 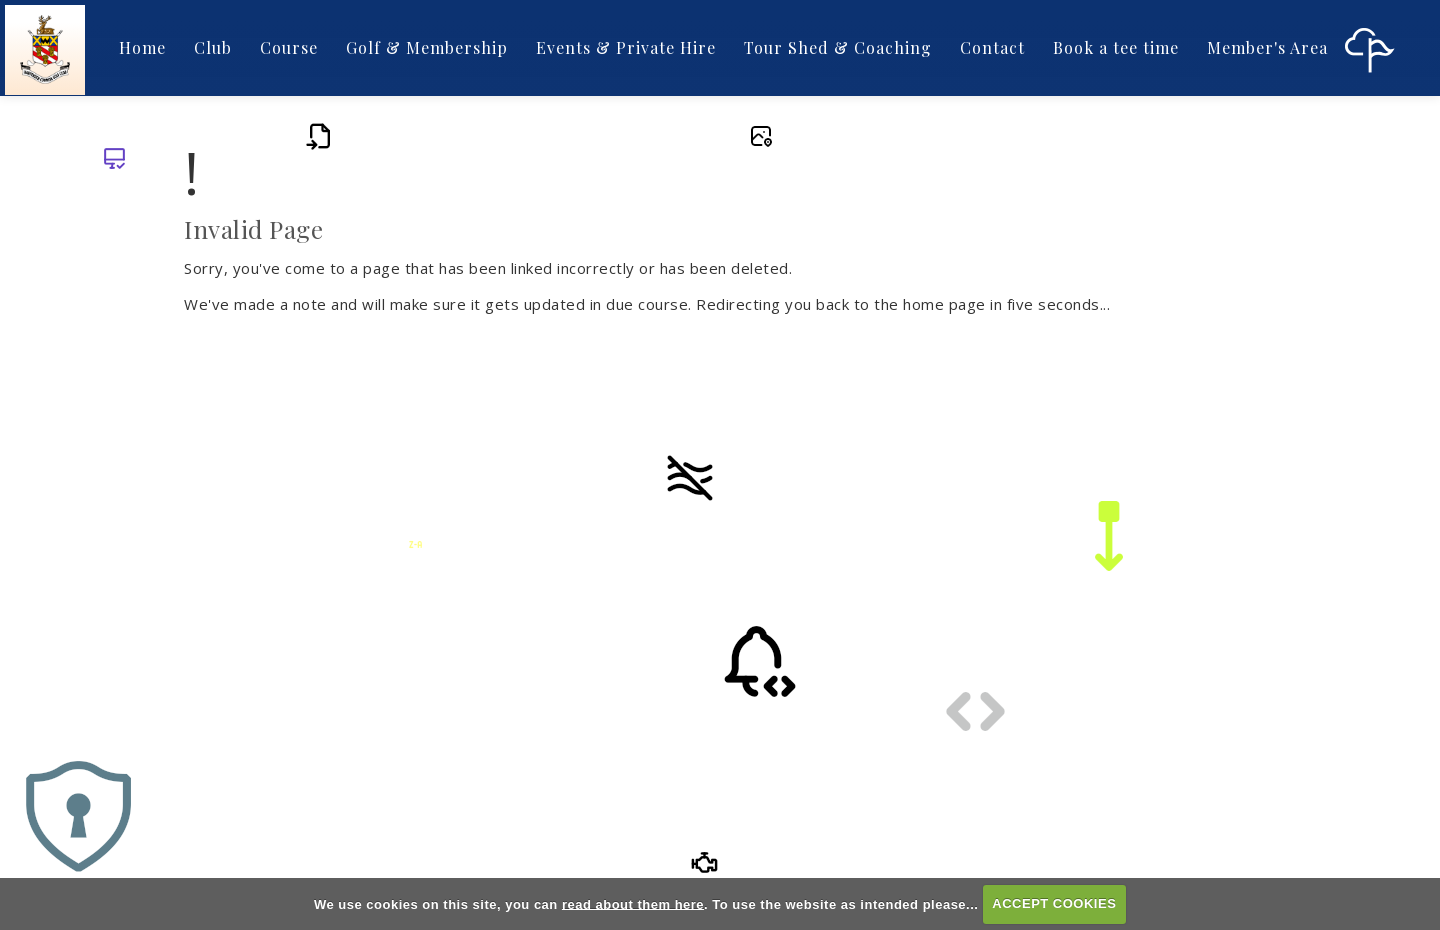 I want to click on disable water ripple effect, so click(x=690, y=478).